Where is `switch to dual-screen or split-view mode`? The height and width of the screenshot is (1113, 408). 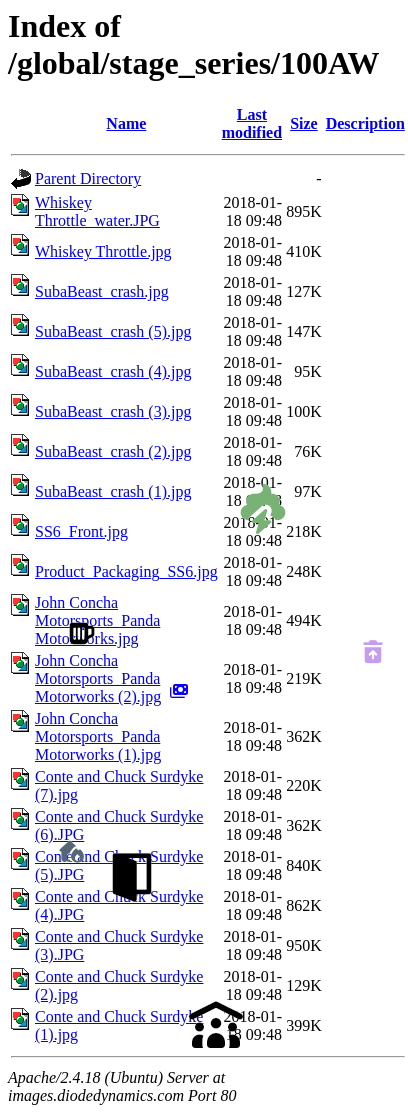
switch to dual-screen or split-view mode is located at coordinates (132, 875).